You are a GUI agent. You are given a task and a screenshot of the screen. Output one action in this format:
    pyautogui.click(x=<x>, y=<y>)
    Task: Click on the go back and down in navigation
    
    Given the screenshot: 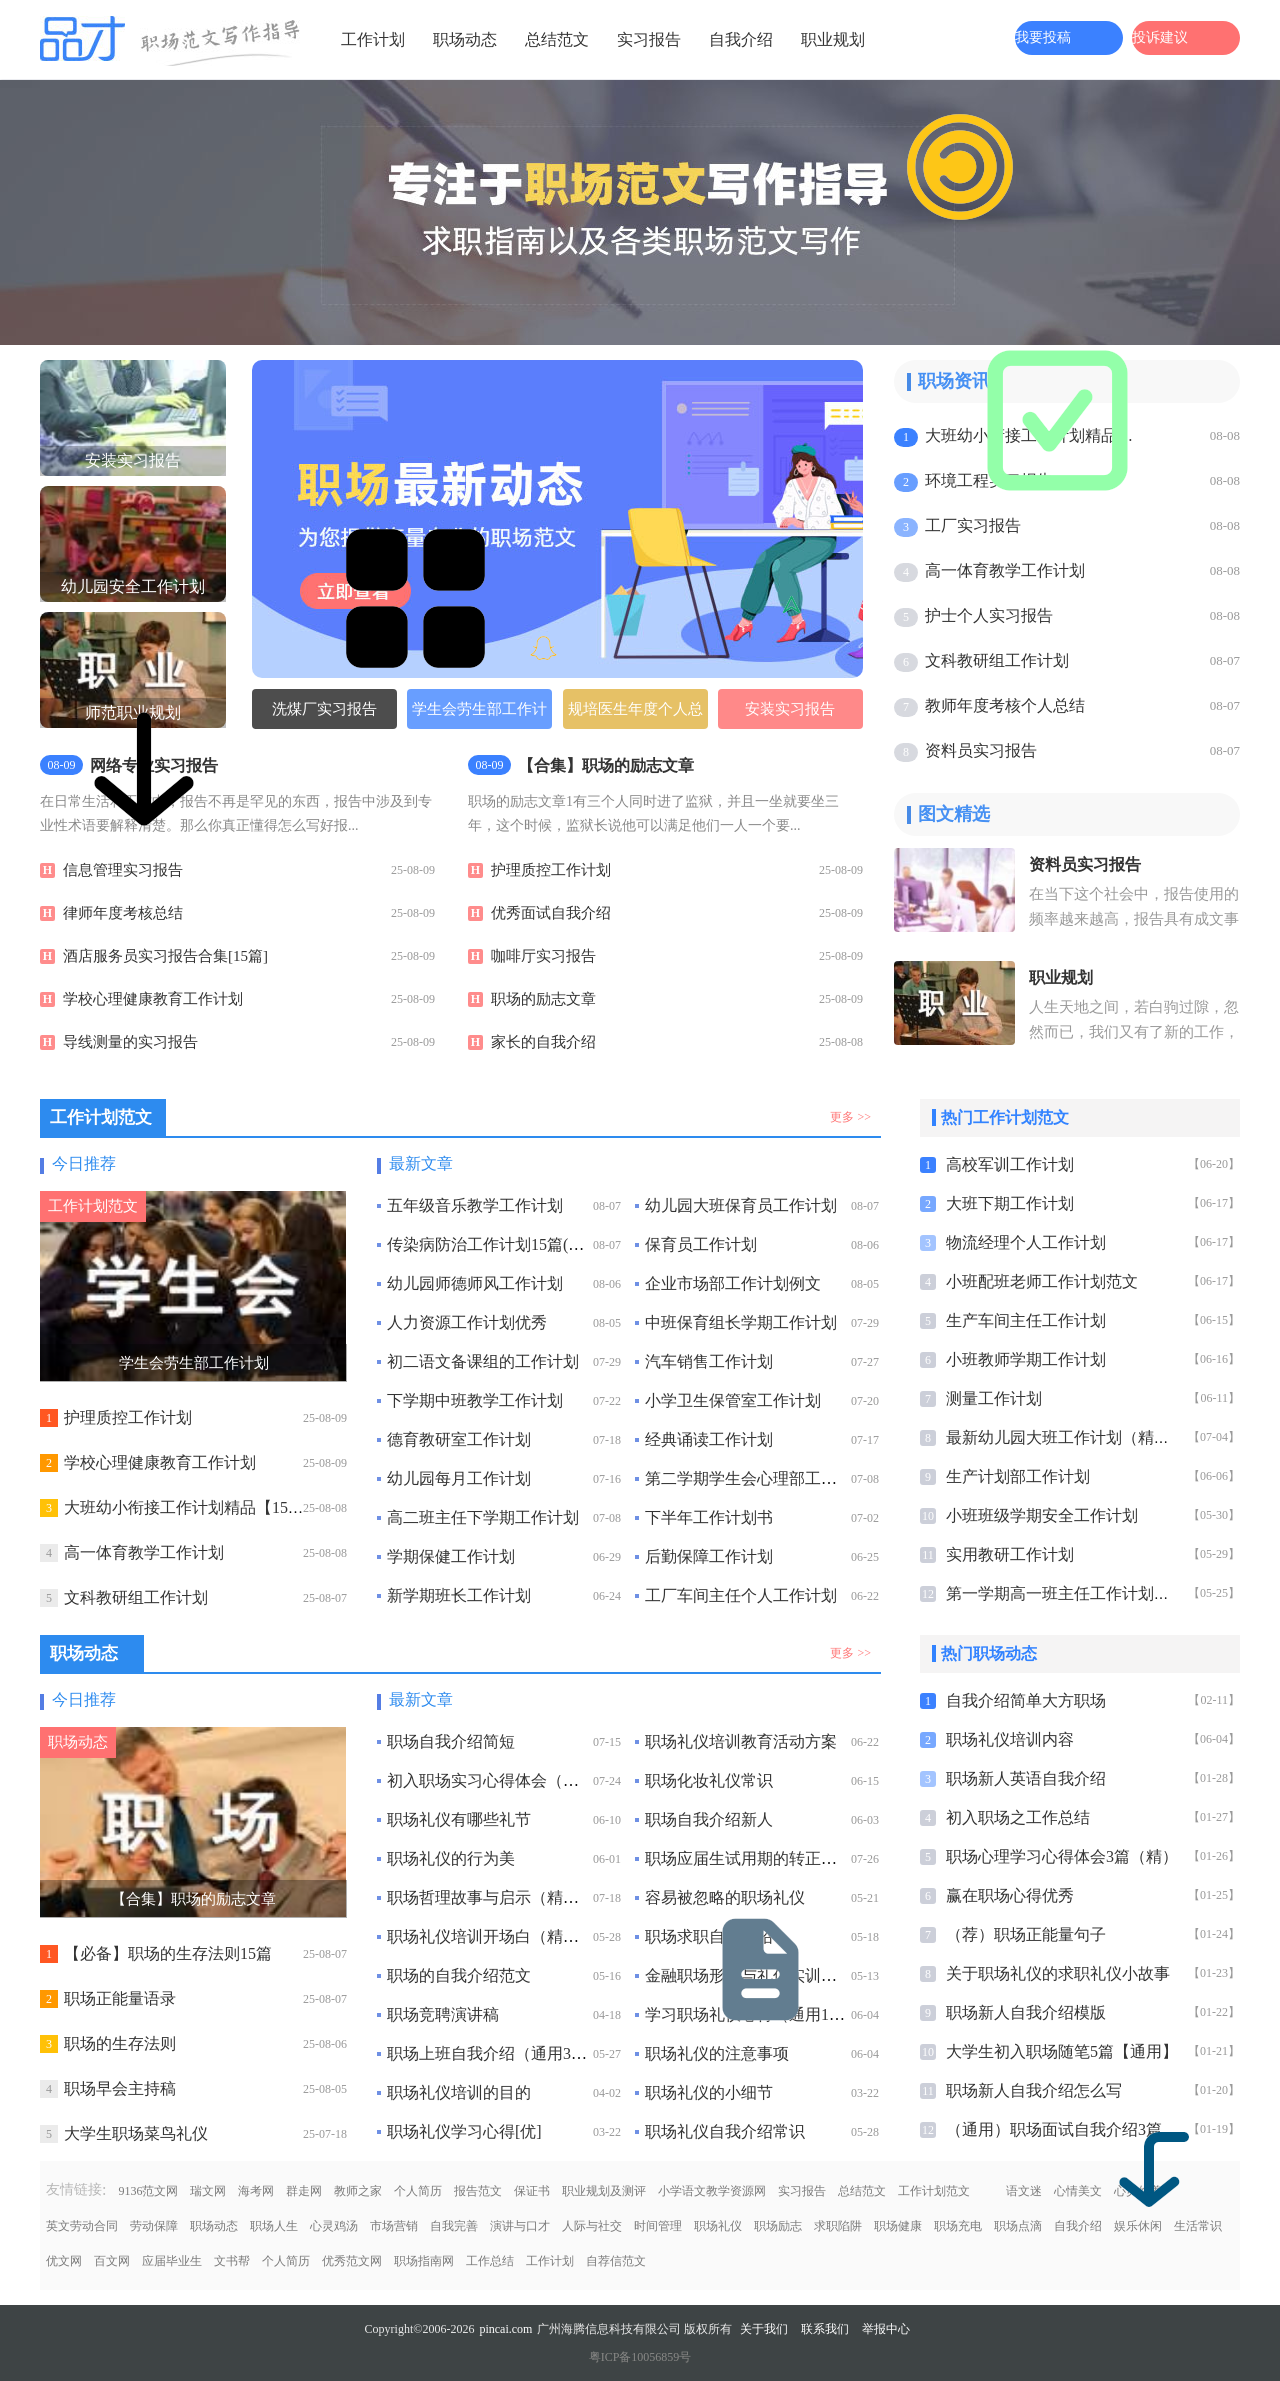 What is the action you would take?
    pyautogui.click(x=1154, y=2167)
    